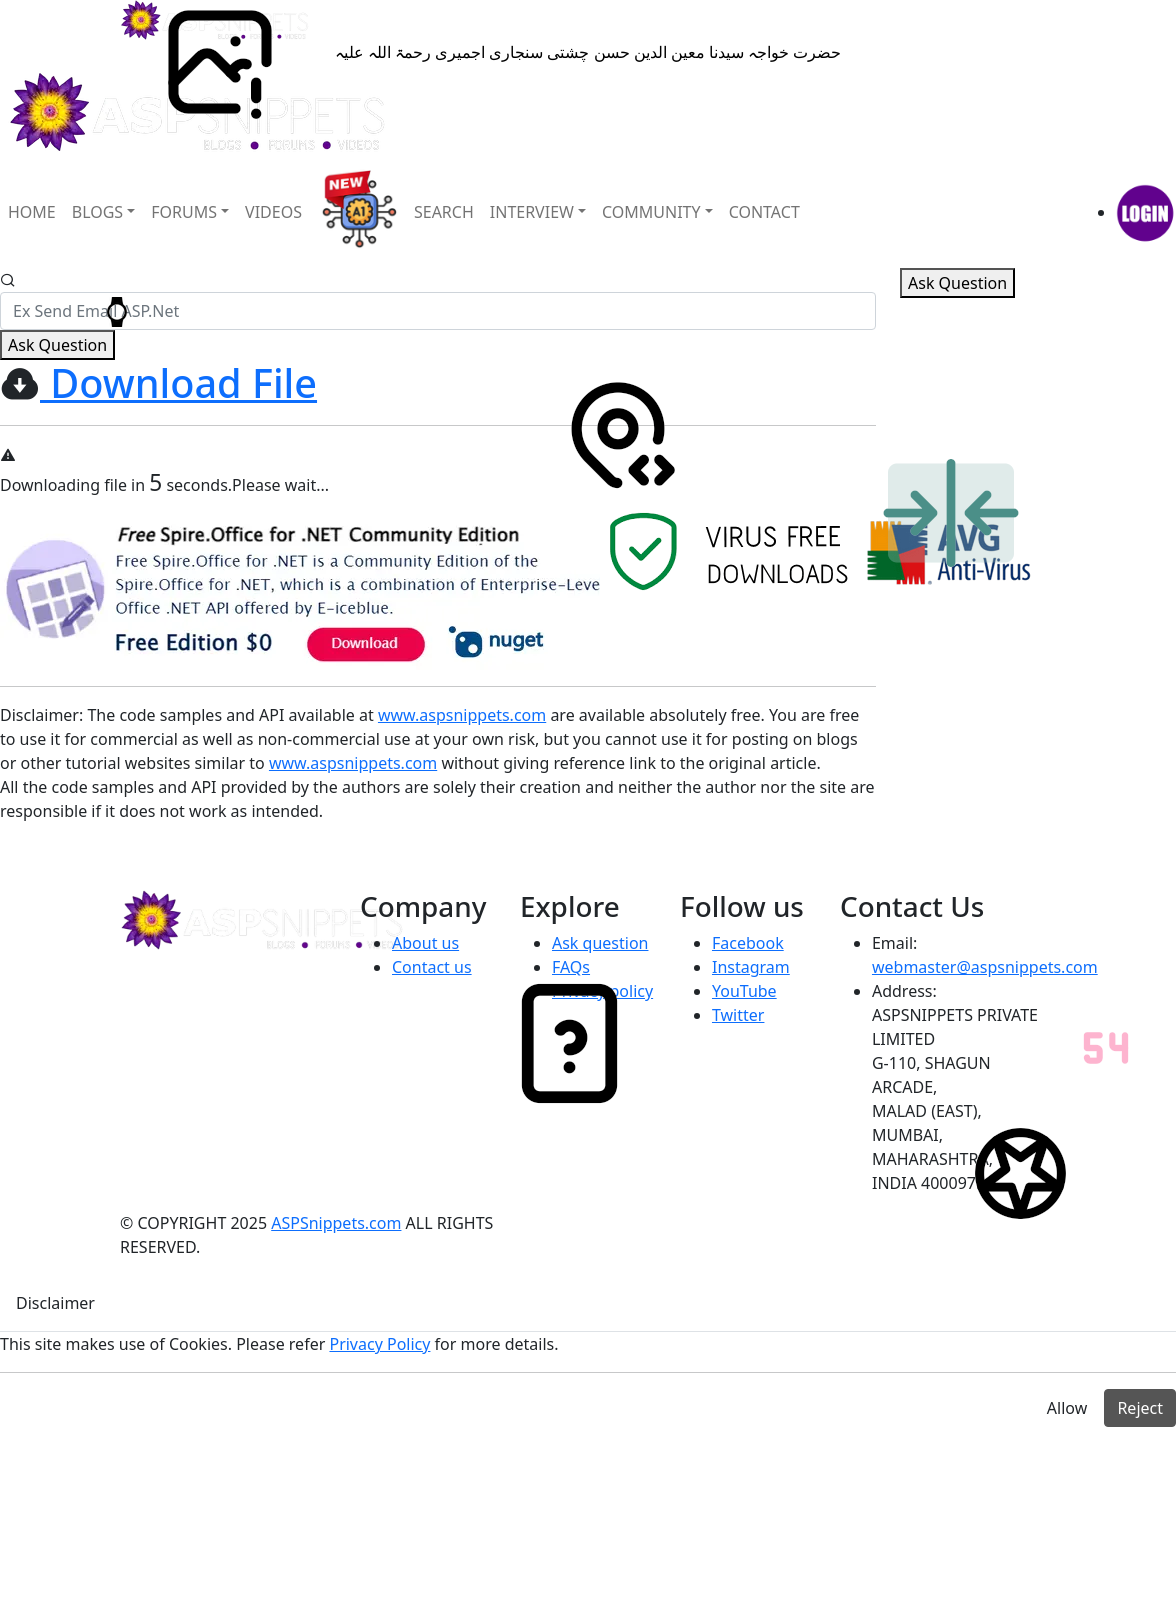  I want to click on access smartwatch settings or paired device, so click(117, 312).